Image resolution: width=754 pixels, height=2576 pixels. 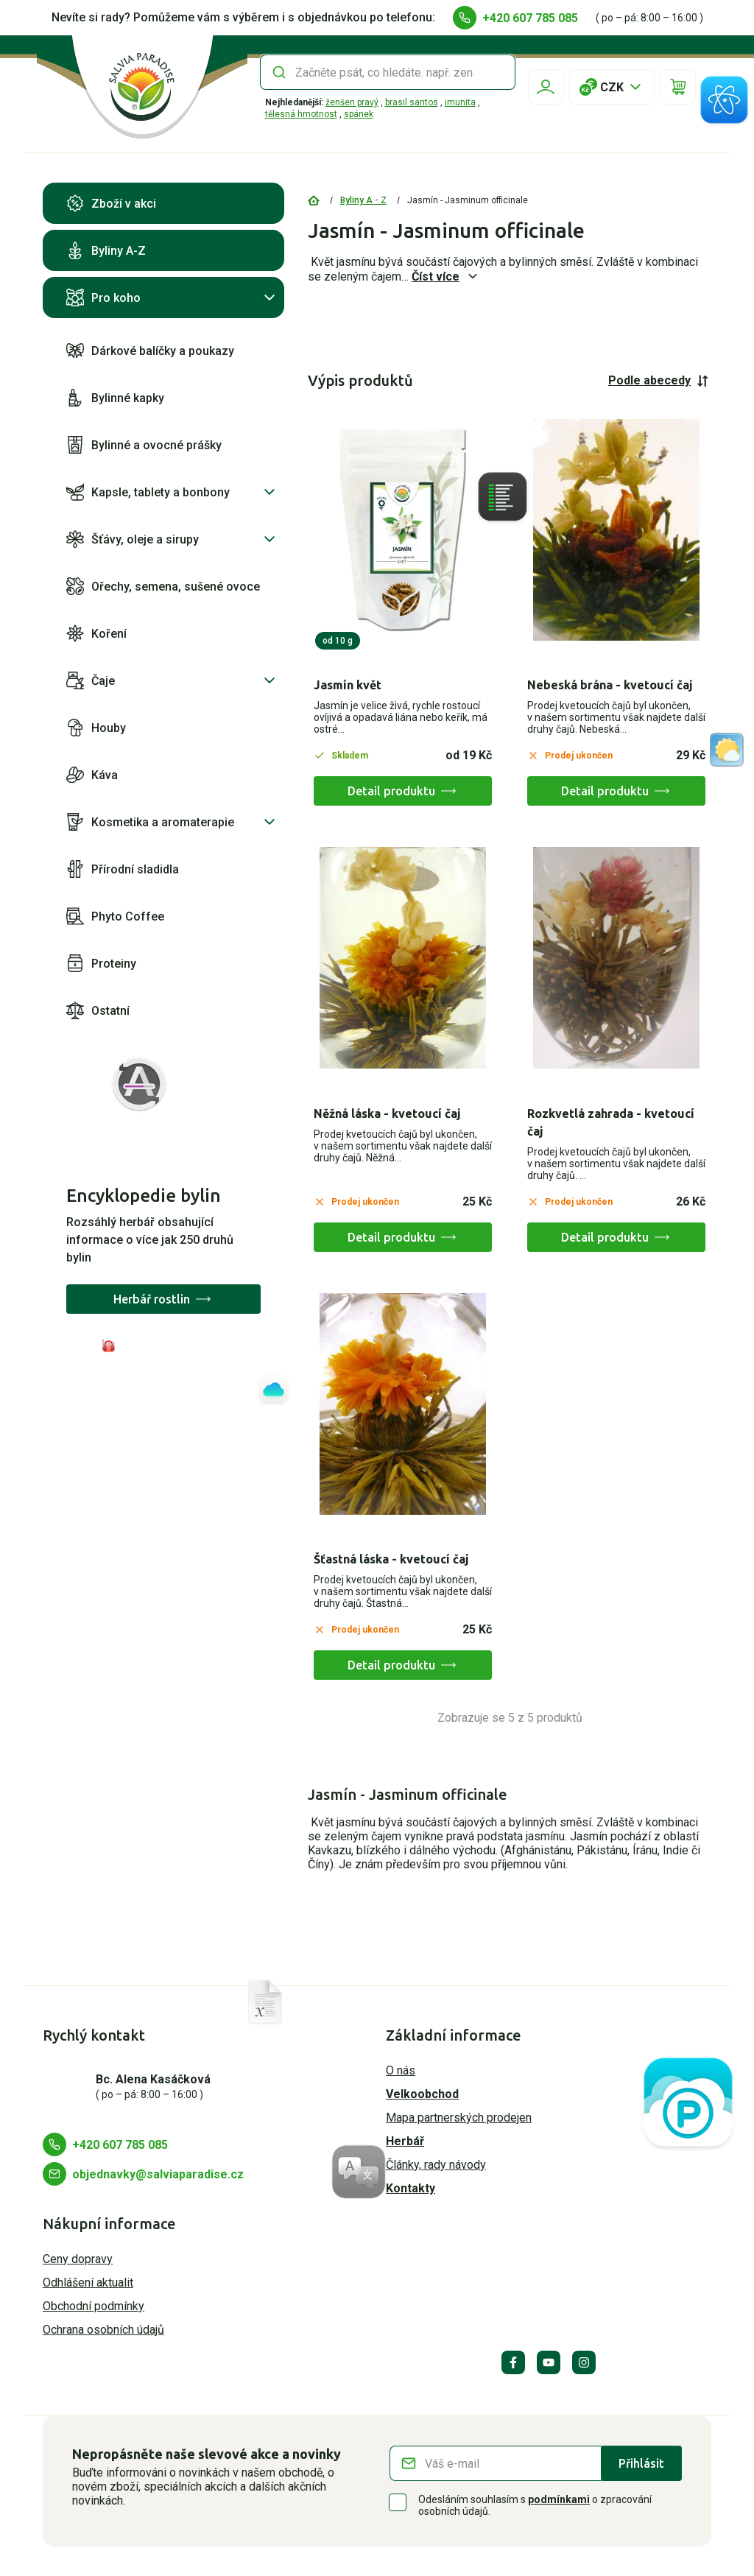 What do you see at coordinates (727, 750) in the screenshot?
I see `open the weather app` at bounding box center [727, 750].